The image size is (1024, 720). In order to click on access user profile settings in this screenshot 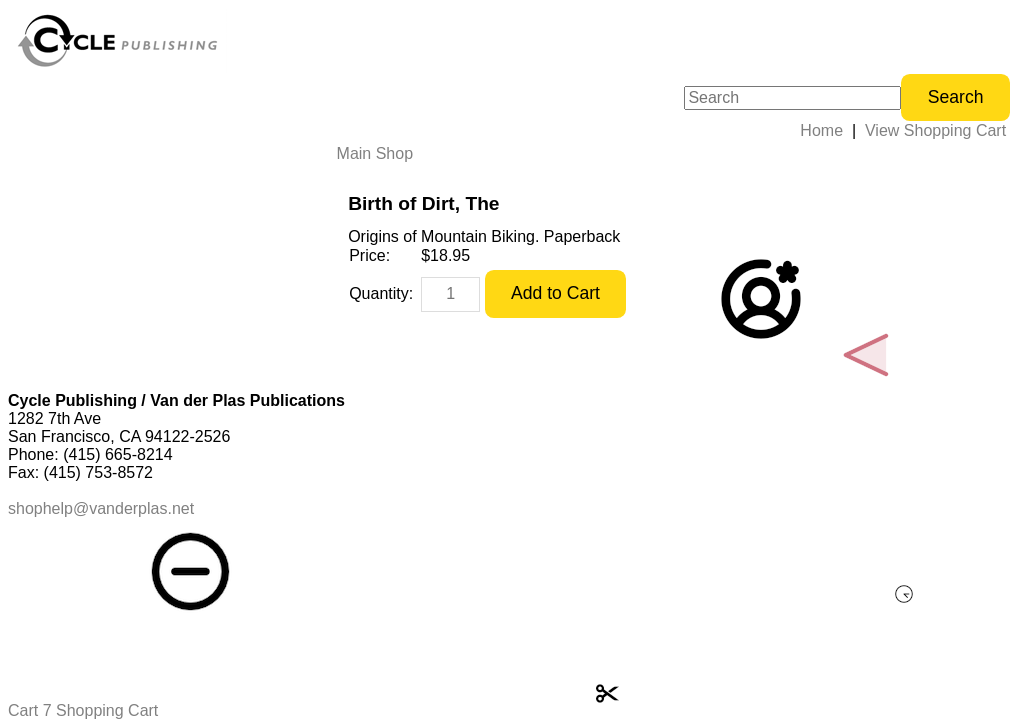, I will do `click(761, 299)`.